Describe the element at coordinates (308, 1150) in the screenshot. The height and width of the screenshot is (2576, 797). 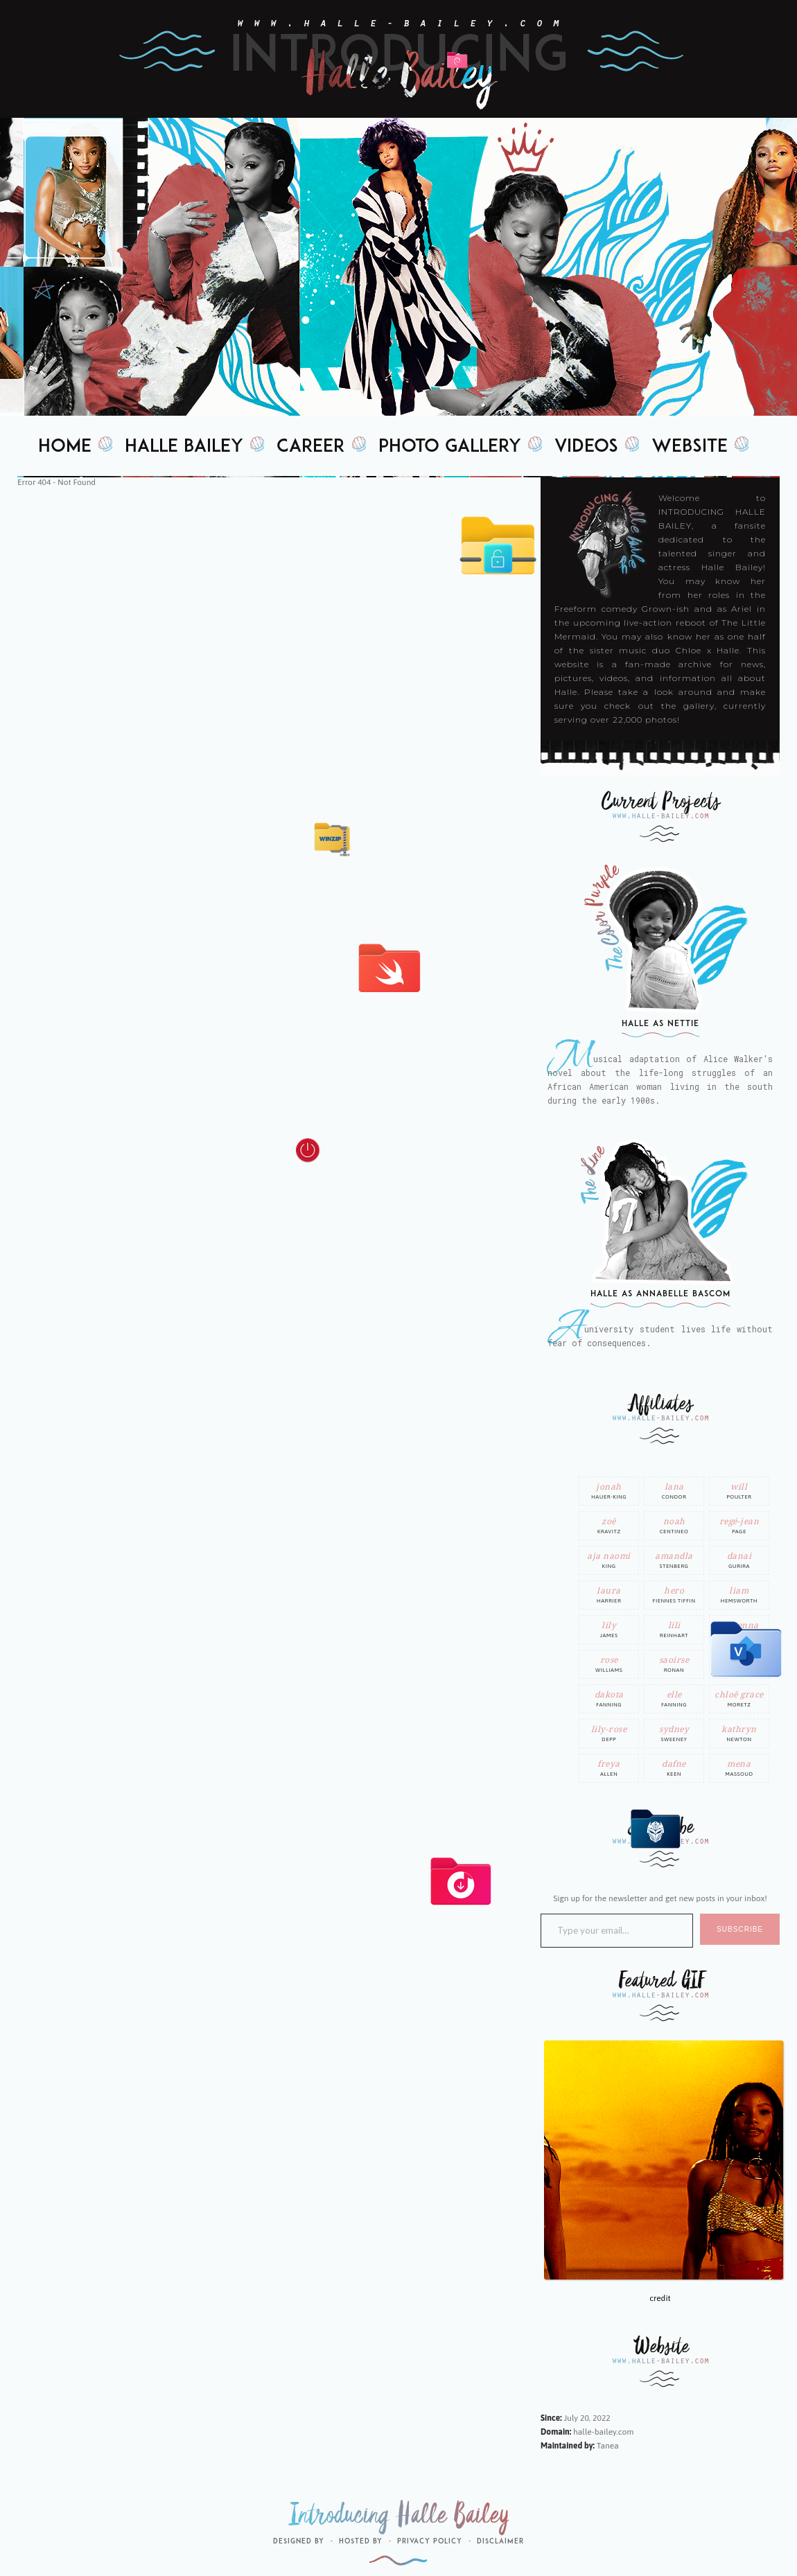
I see `shut down the system` at that location.